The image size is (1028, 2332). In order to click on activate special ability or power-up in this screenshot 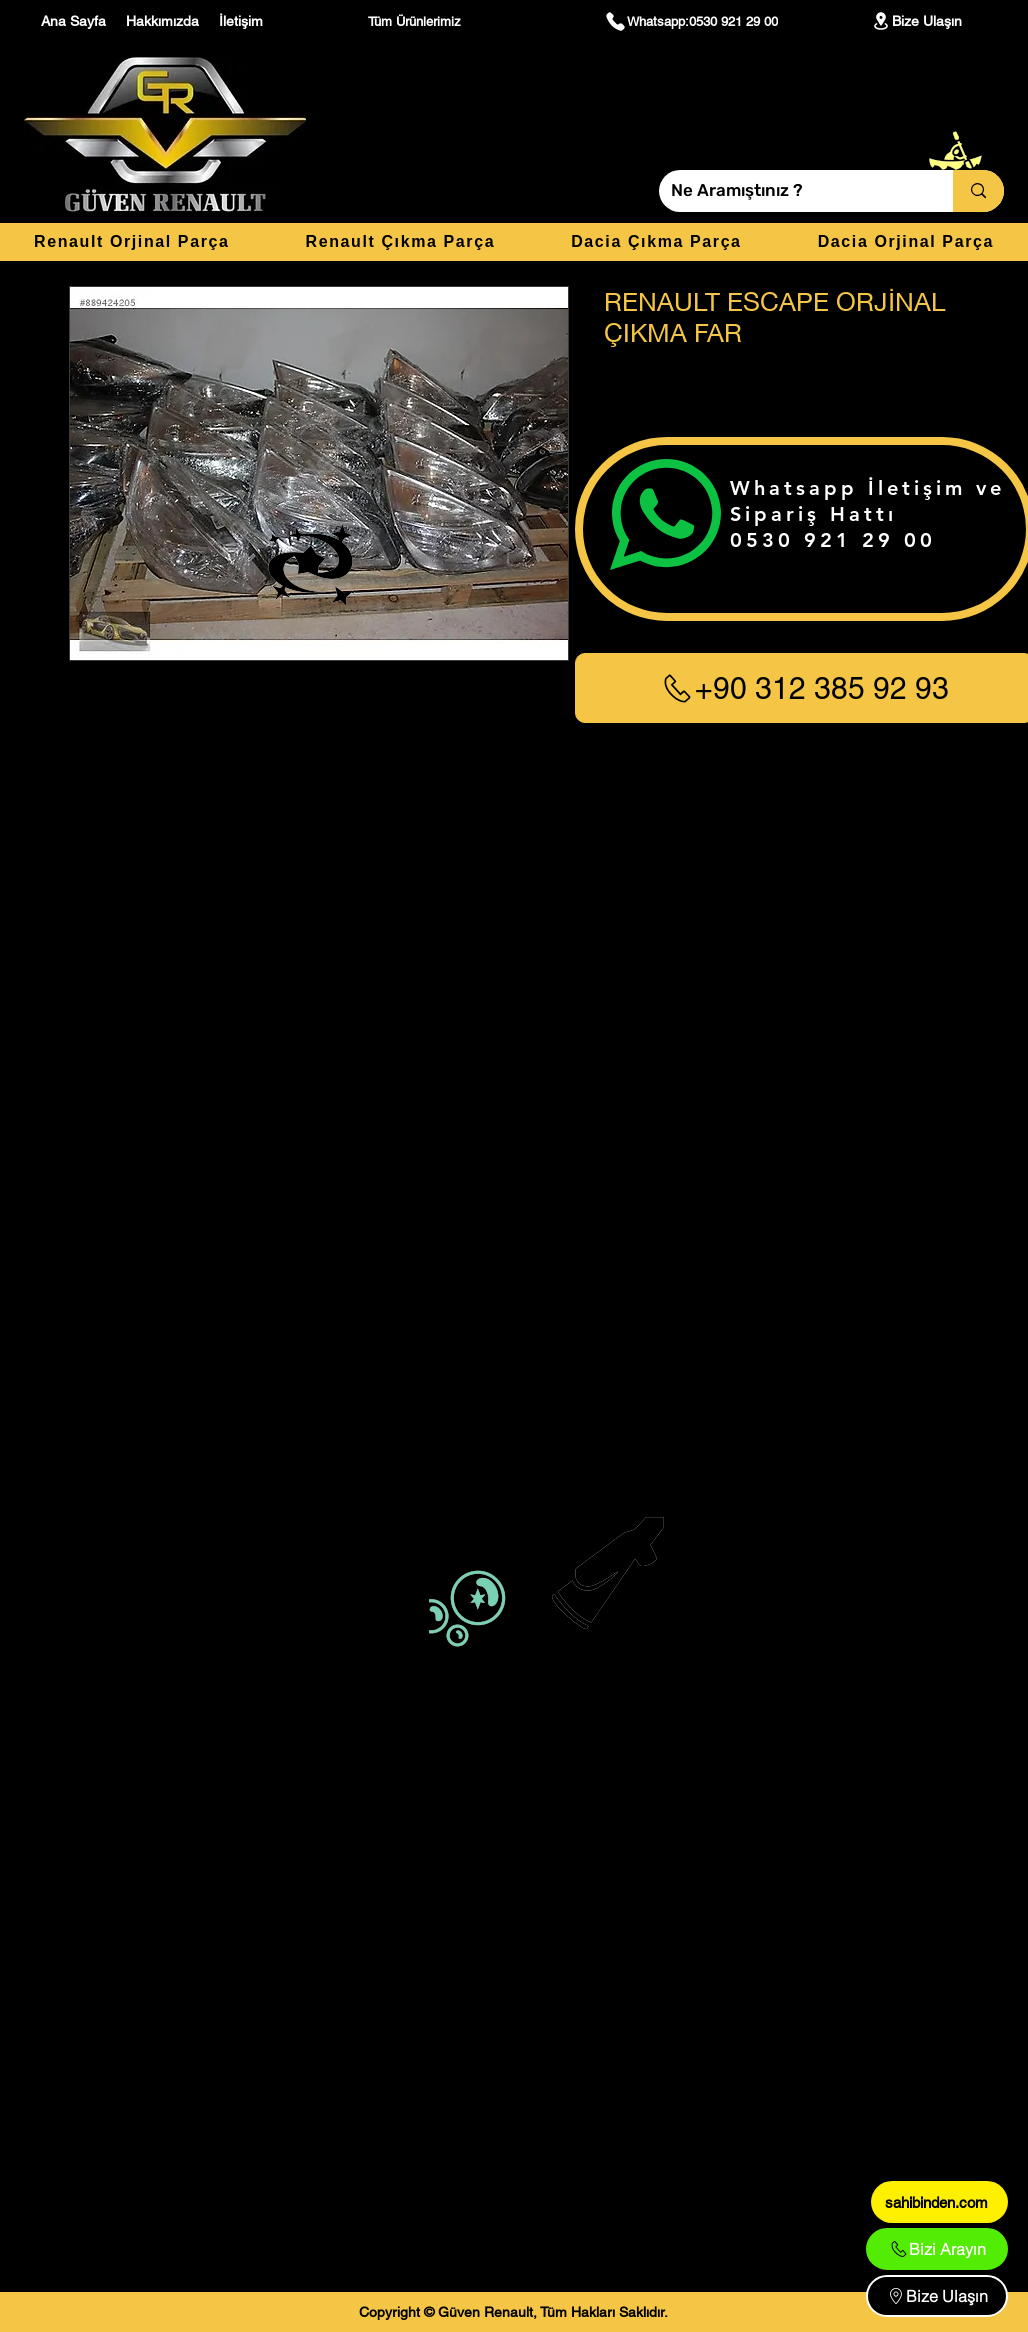, I will do `click(310, 564)`.